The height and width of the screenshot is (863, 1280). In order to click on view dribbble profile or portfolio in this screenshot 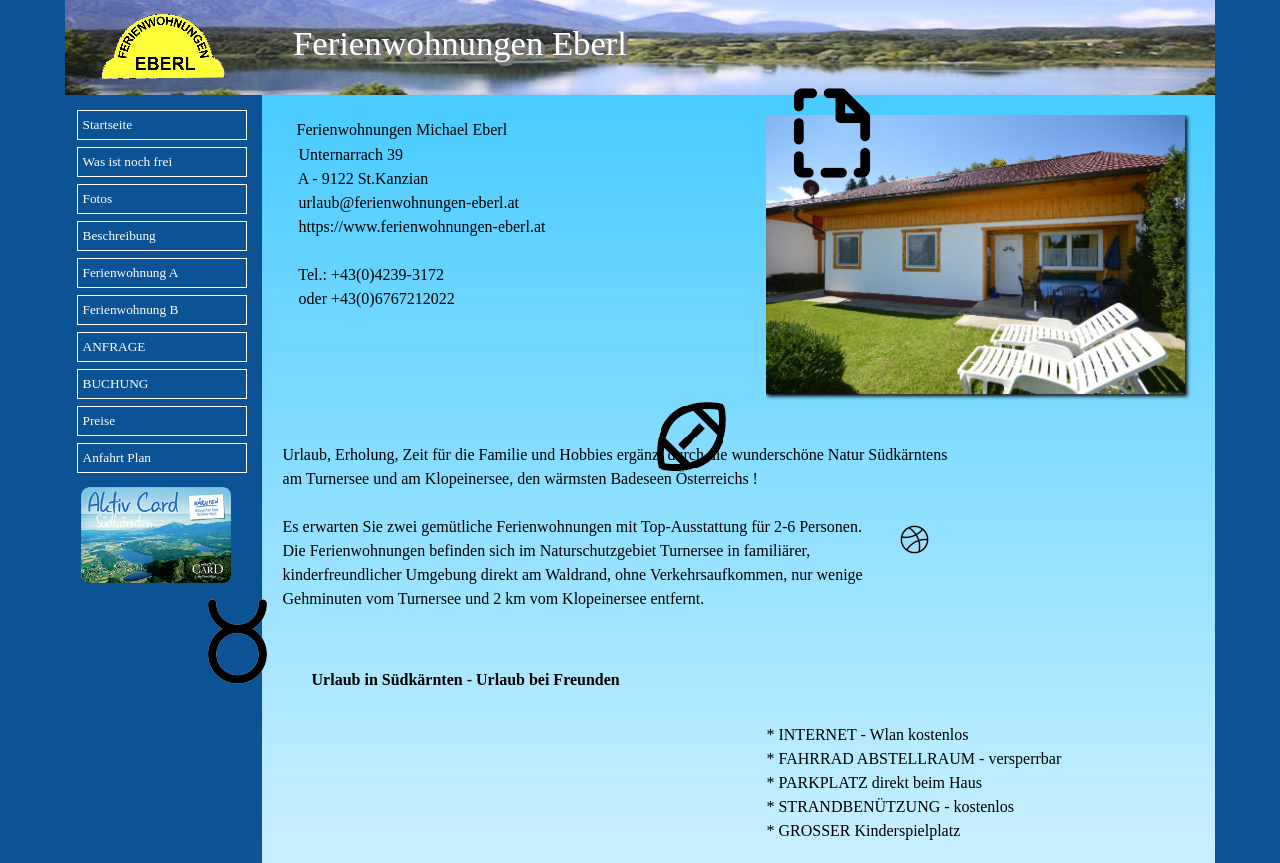, I will do `click(914, 539)`.